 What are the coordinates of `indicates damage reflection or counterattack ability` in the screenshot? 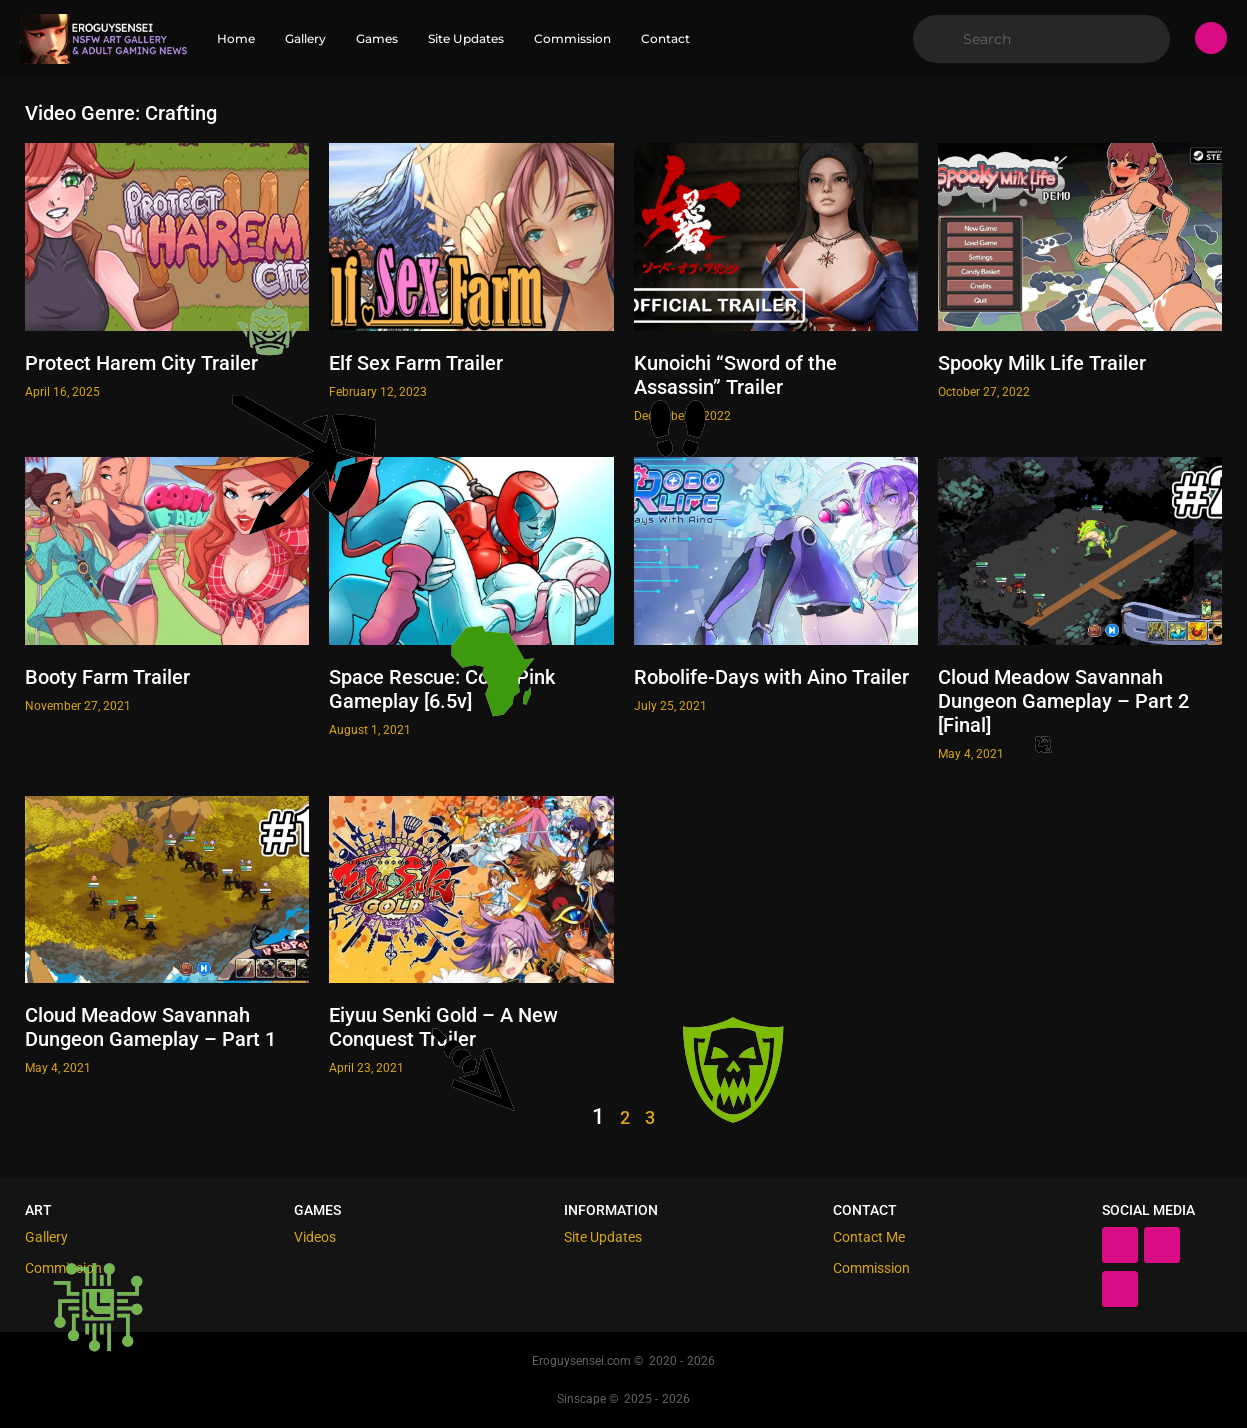 It's located at (304, 467).